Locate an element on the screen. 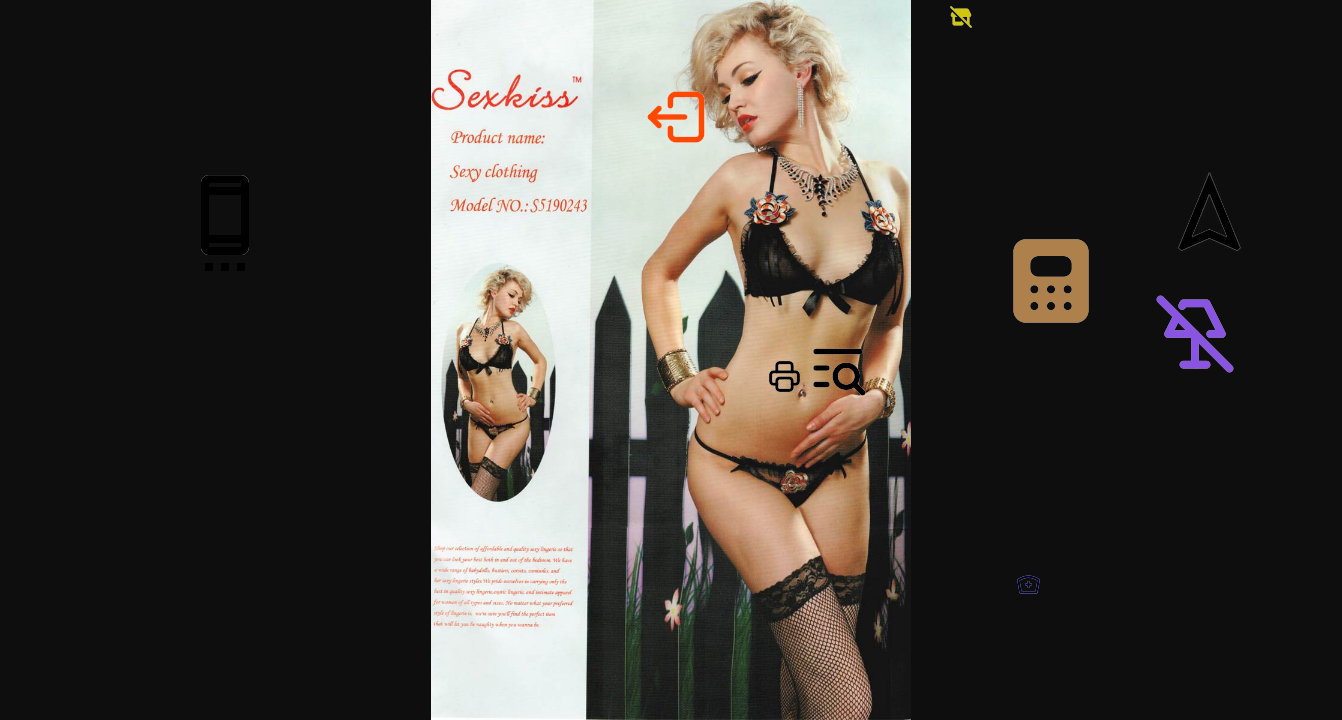 This screenshot has width=1342, height=720. start navigation to destination is located at coordinates (1209, 213).